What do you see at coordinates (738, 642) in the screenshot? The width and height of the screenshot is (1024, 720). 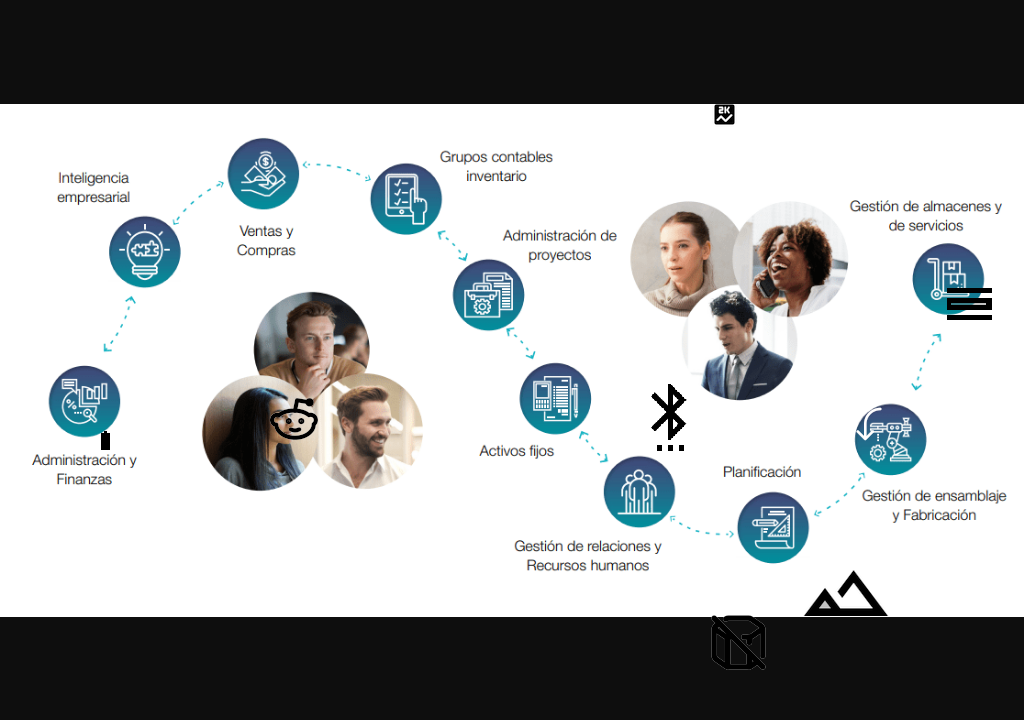 I see `disable 3D object view` at bounding box center [738, 642].